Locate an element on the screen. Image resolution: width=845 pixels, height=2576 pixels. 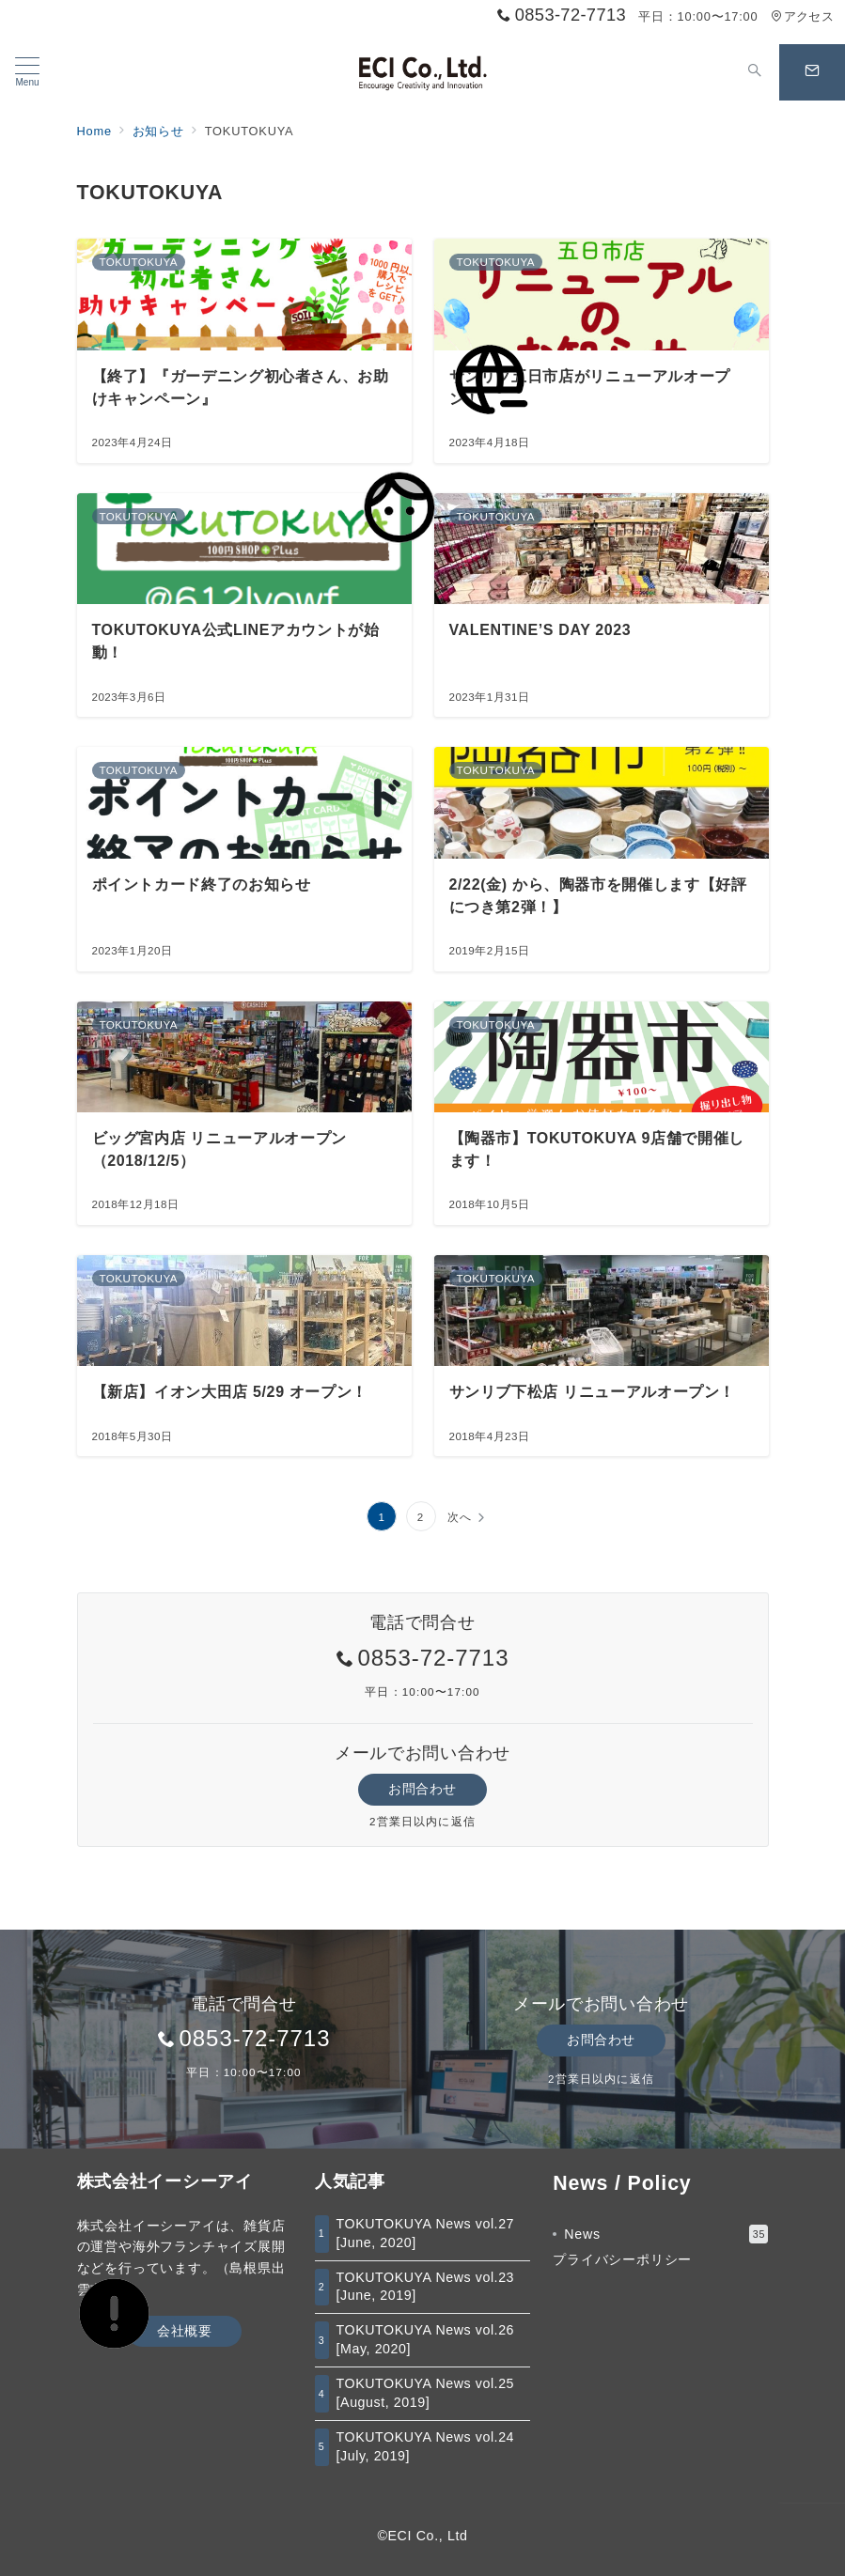
remove a website from your list is located at coordinates (490, 380).